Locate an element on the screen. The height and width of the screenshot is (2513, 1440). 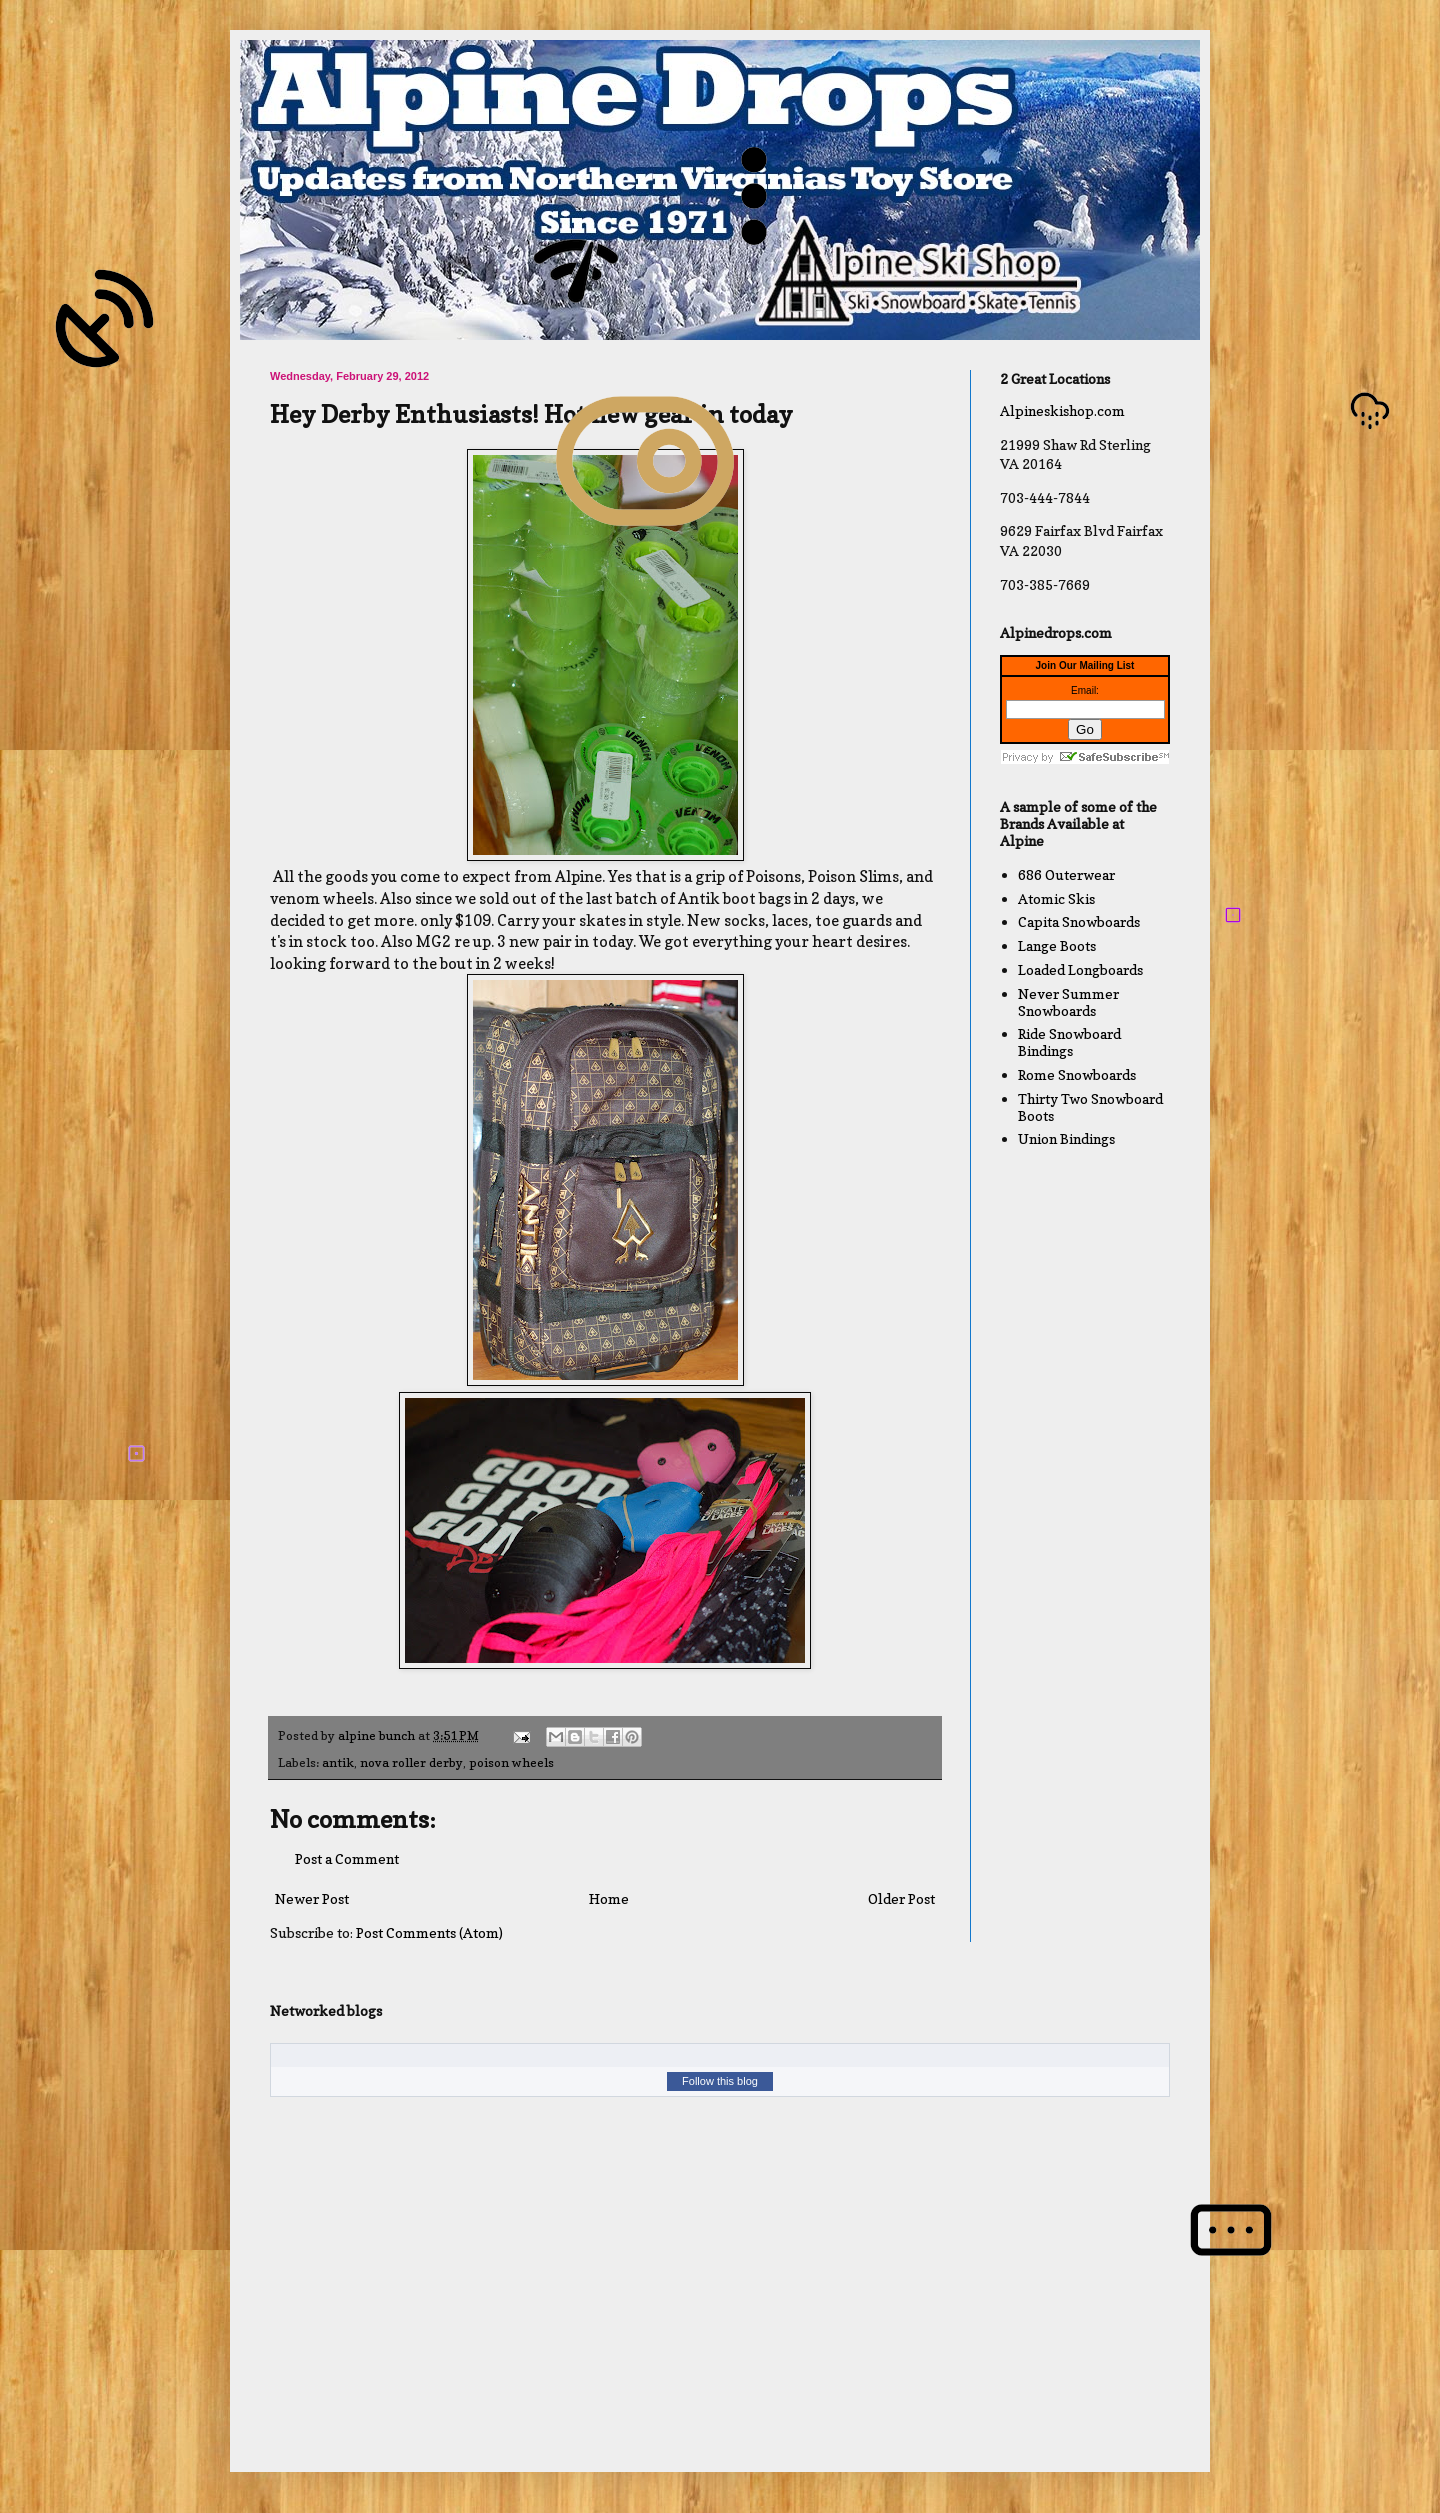
open more options menu is located at coordinates (754, 196).